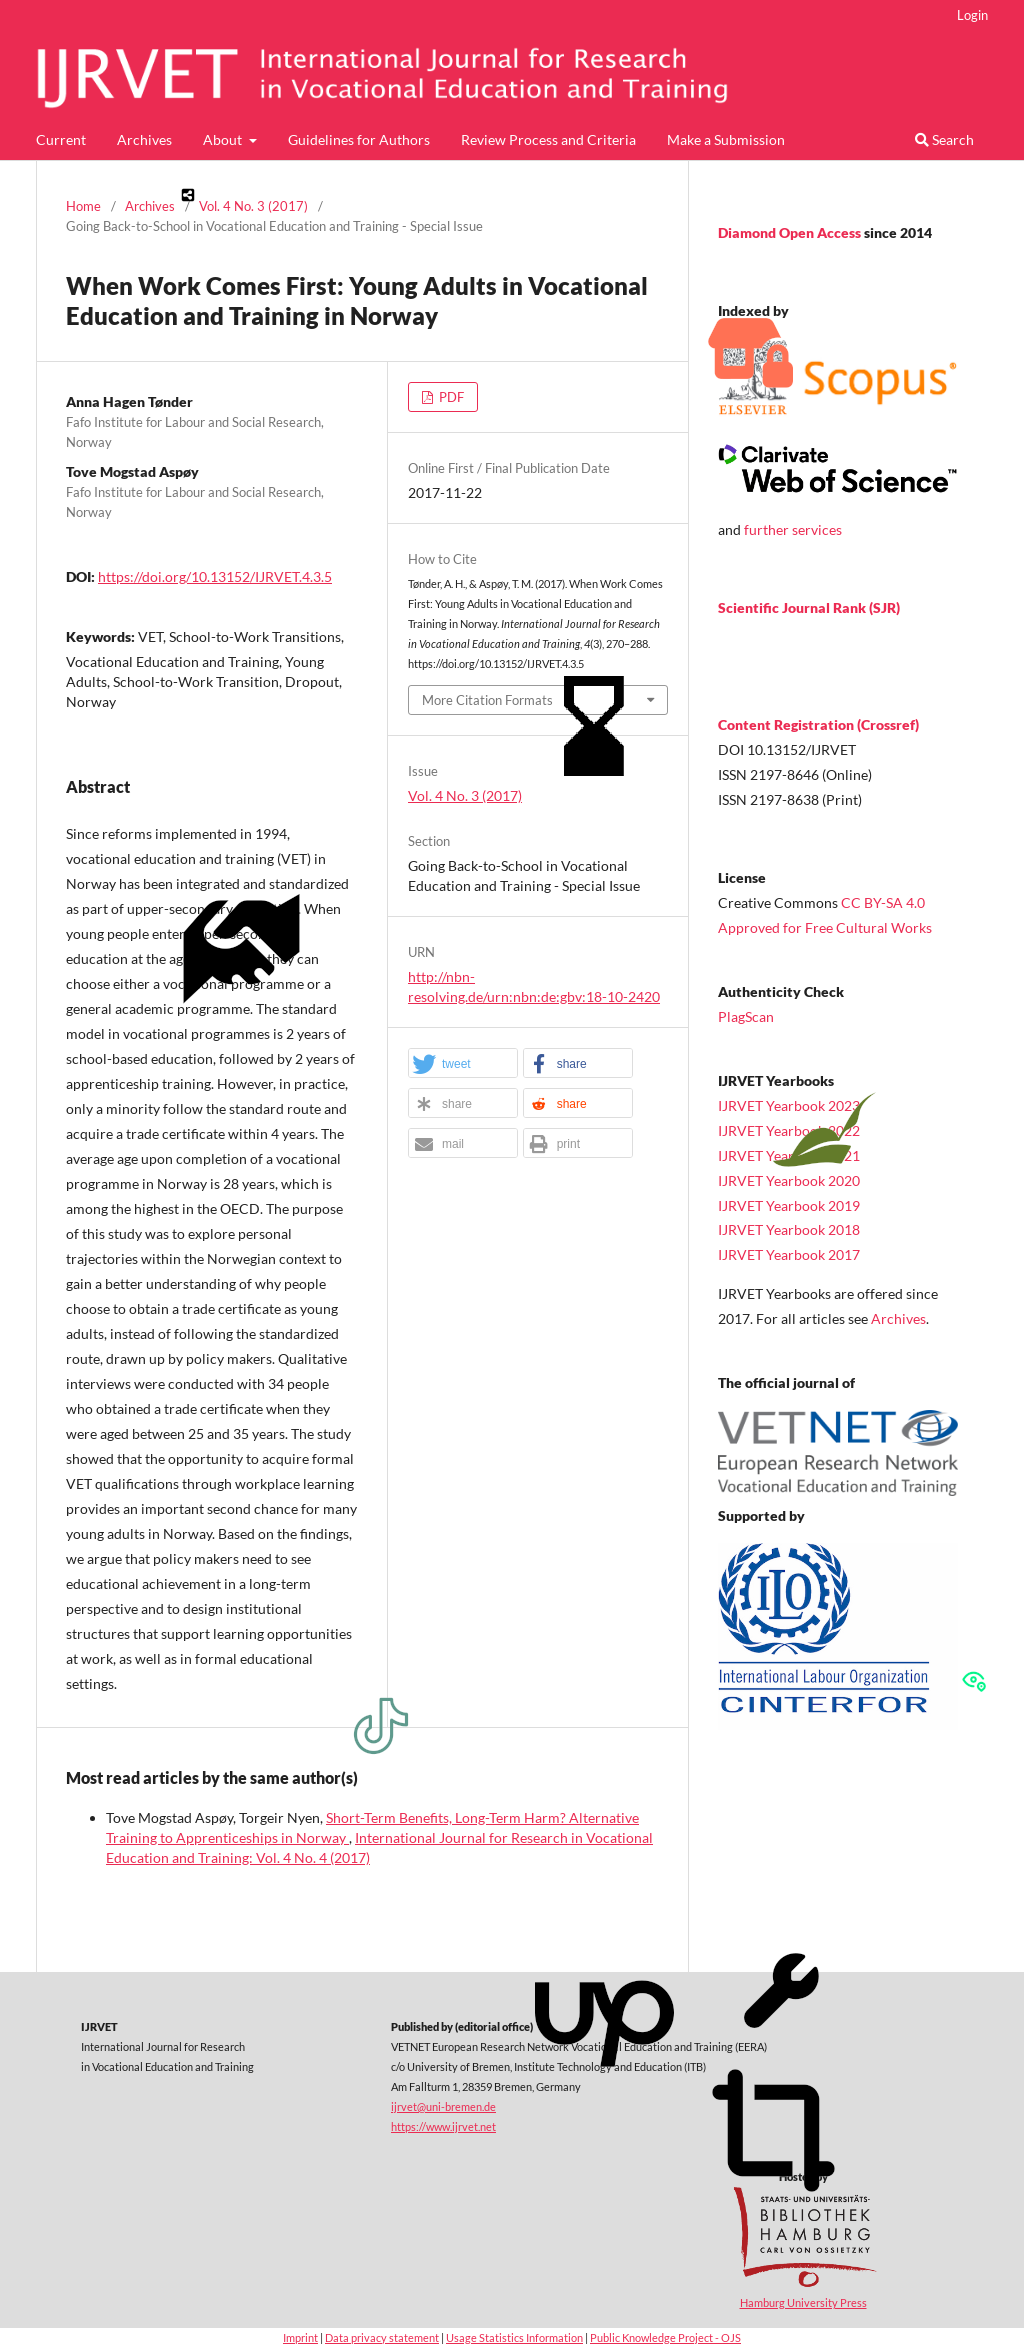 The width and height of the screenshot is (1024, 2348). Describe the element at coordinates (241, 945) in the screenshot. I see `access help or assistance services` at that location.